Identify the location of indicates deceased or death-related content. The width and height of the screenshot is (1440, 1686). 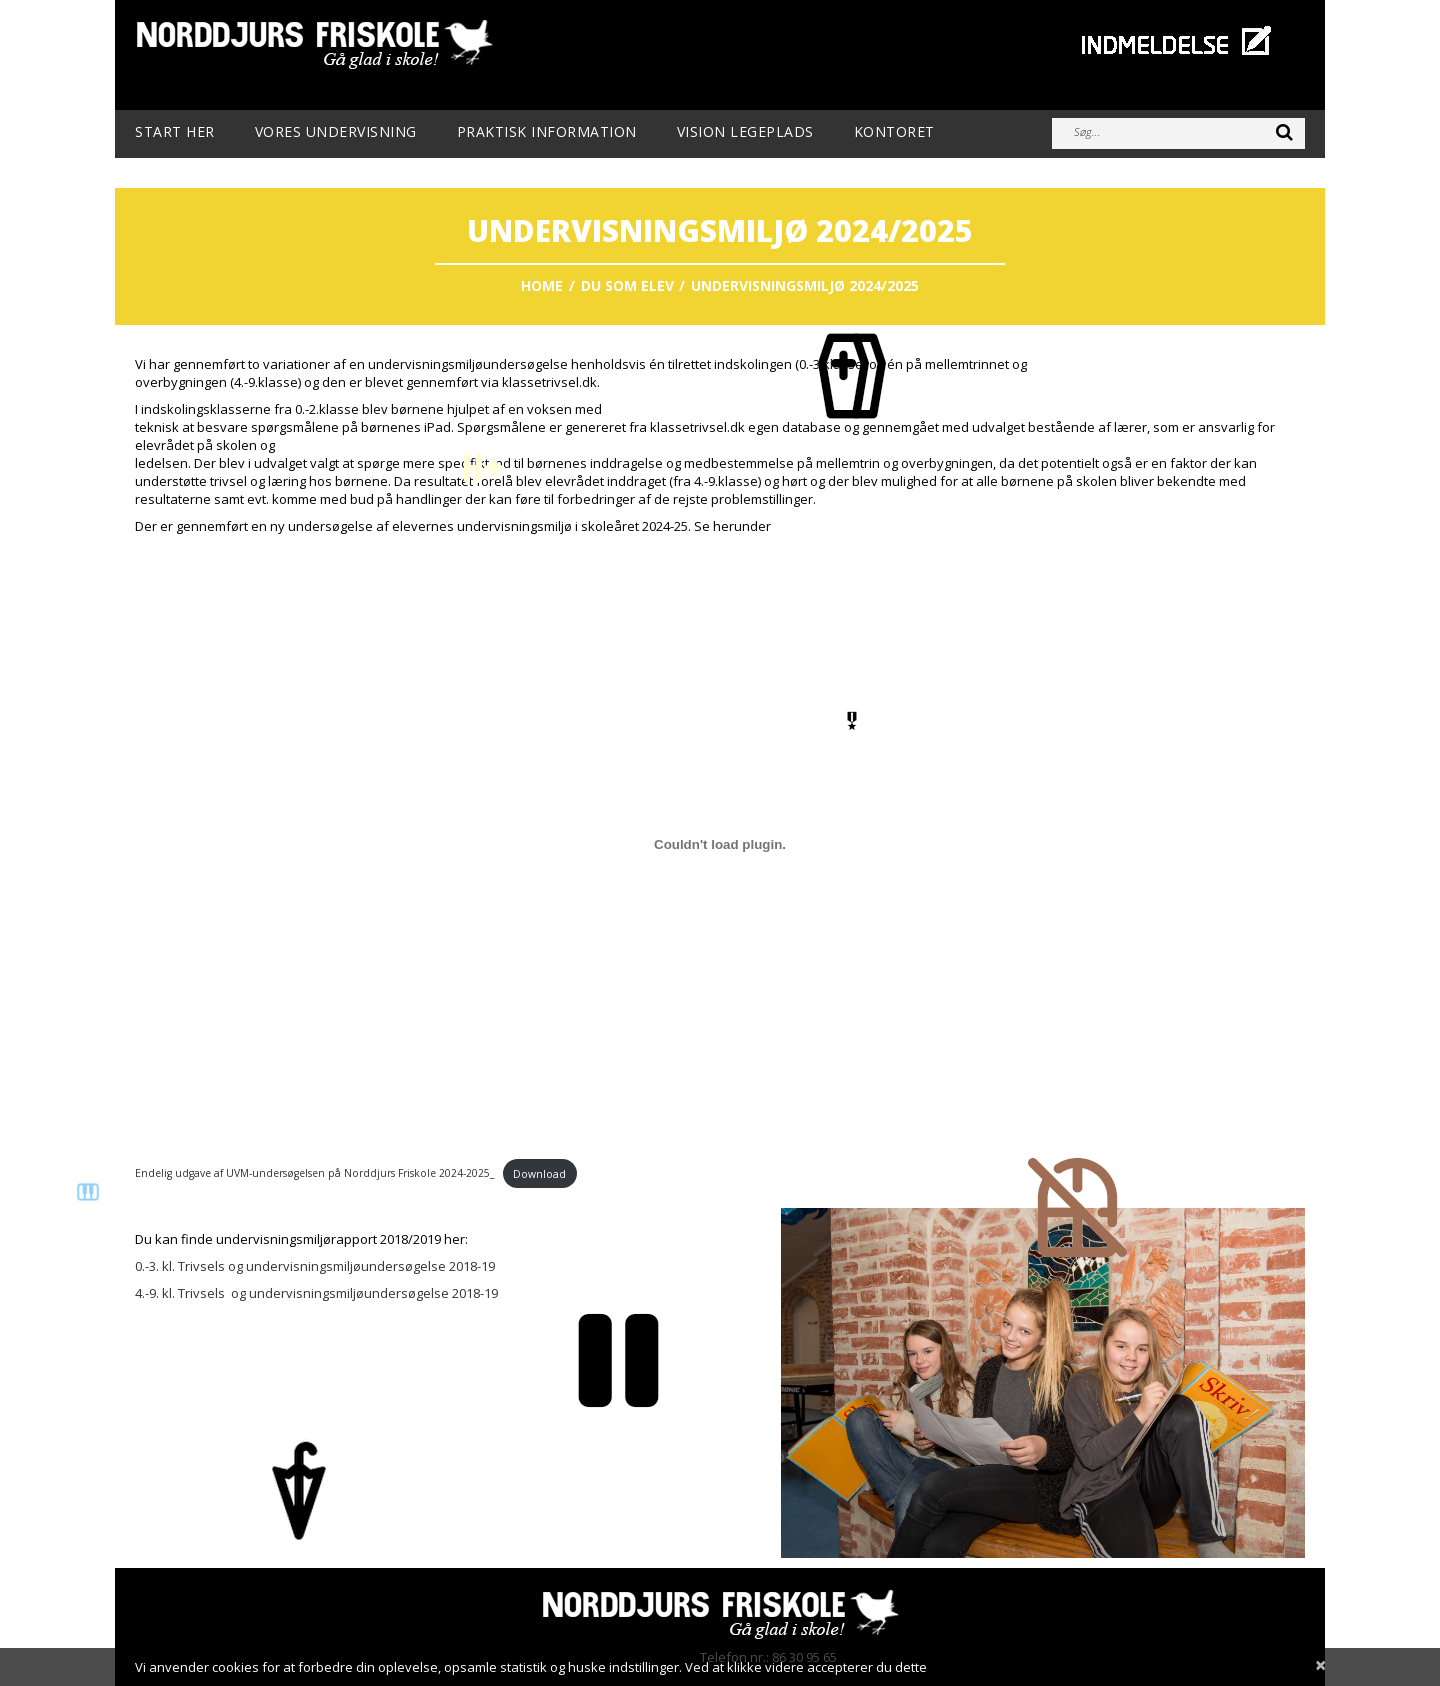
(852, 376).